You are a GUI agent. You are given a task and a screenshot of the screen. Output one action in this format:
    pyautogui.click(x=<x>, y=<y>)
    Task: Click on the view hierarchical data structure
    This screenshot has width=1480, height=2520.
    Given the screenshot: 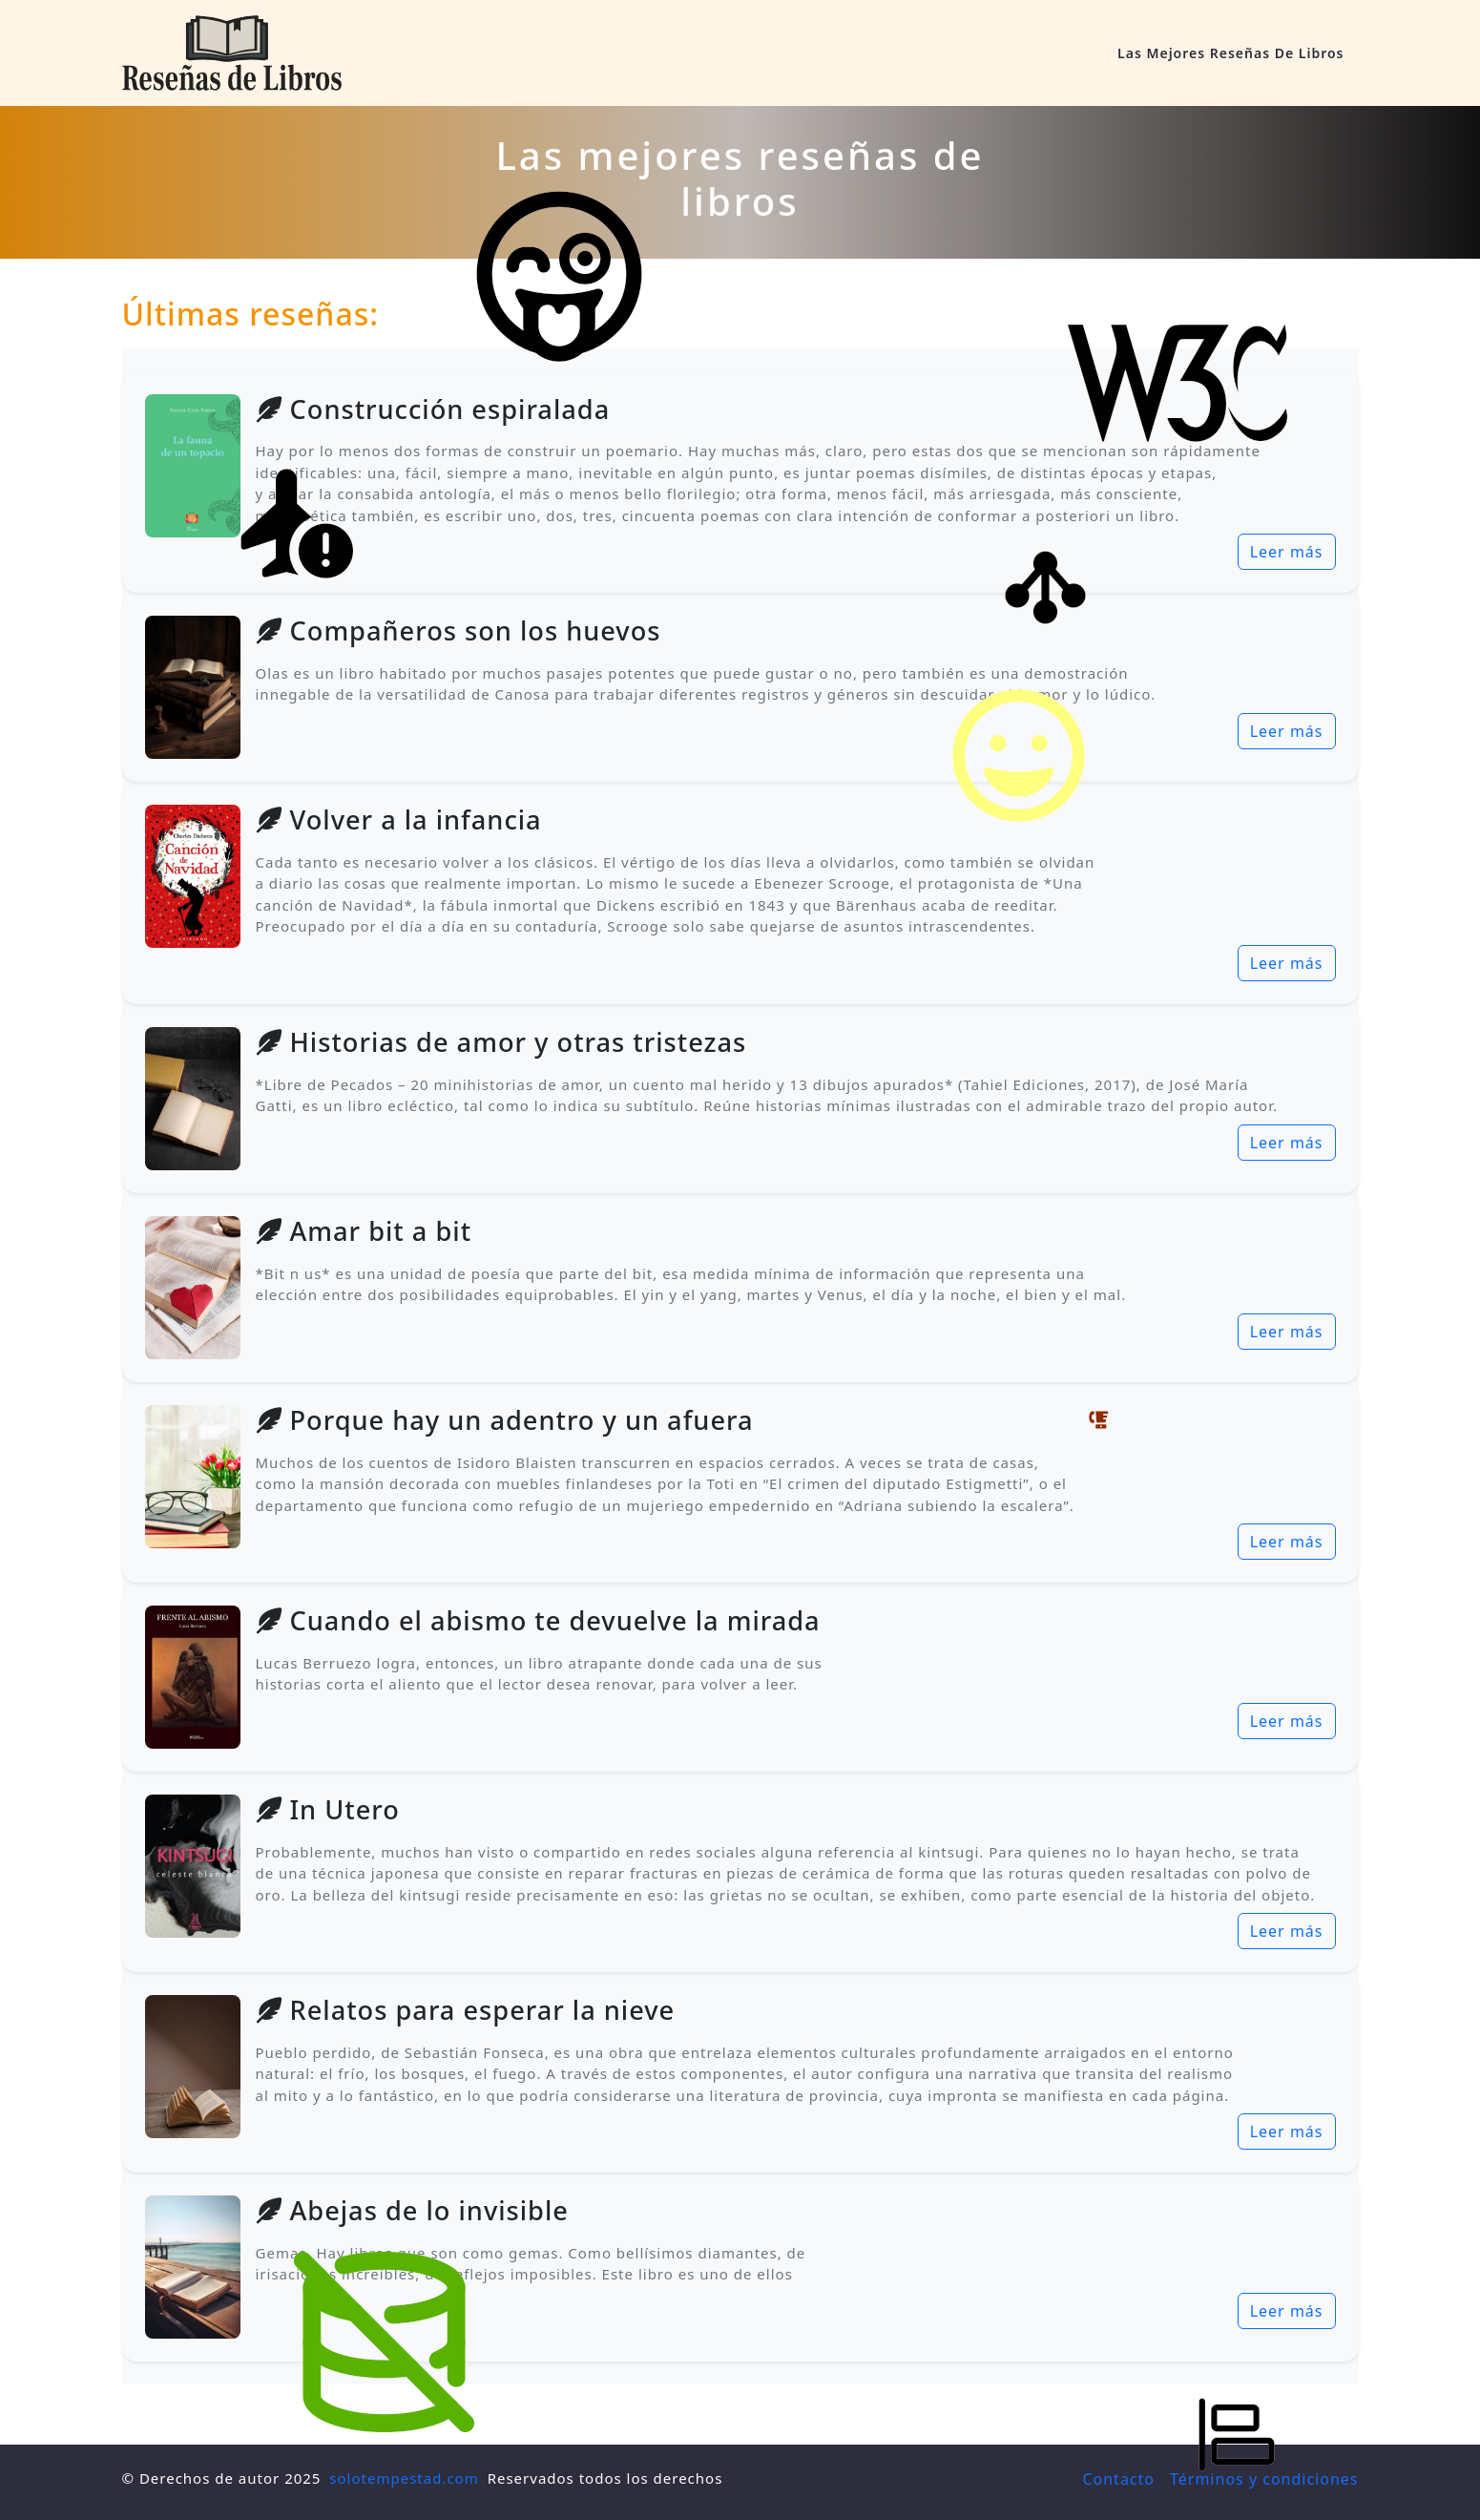 What is the action you would take?
    pyautogui.click(x=1045, y=587)
    